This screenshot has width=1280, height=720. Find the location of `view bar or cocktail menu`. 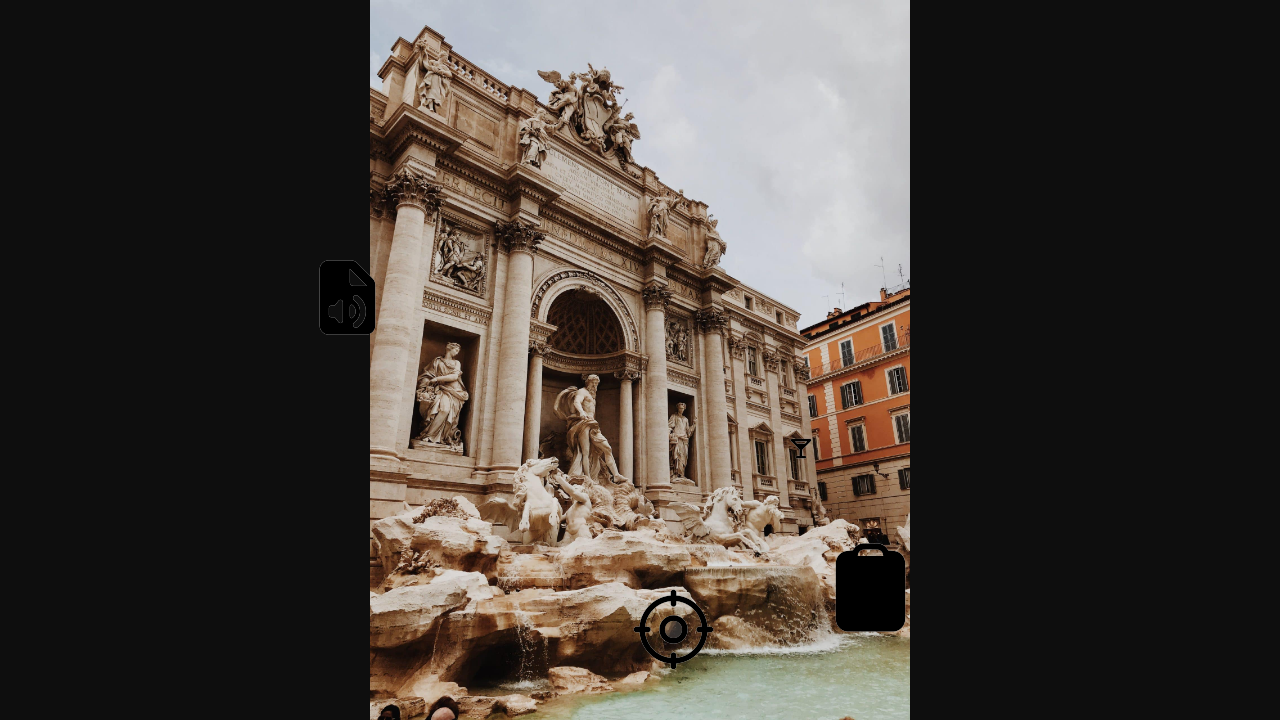

view bar or cocktail menu is located at coordinates (801, 448).